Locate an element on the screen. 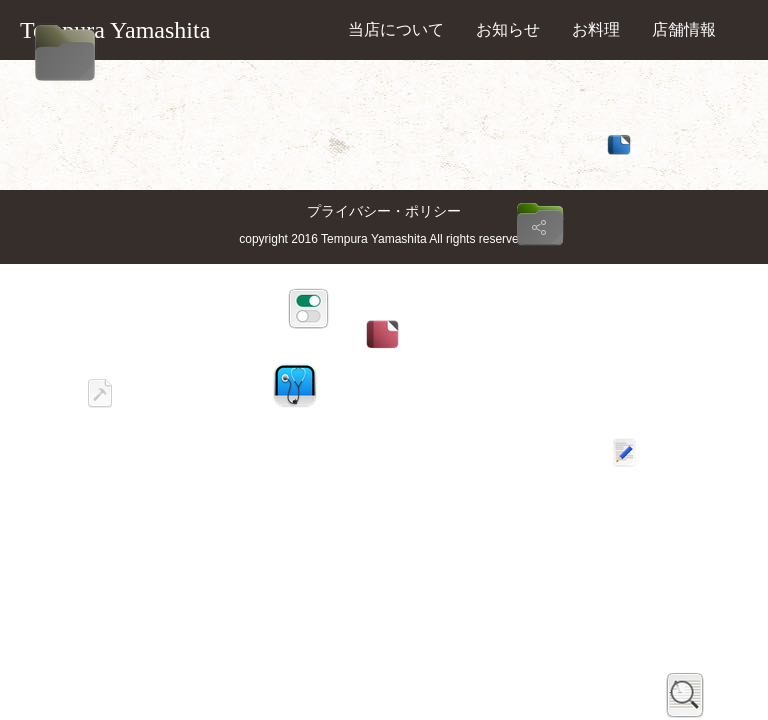  an open folder in the file system is located at coordinates (65, 53).